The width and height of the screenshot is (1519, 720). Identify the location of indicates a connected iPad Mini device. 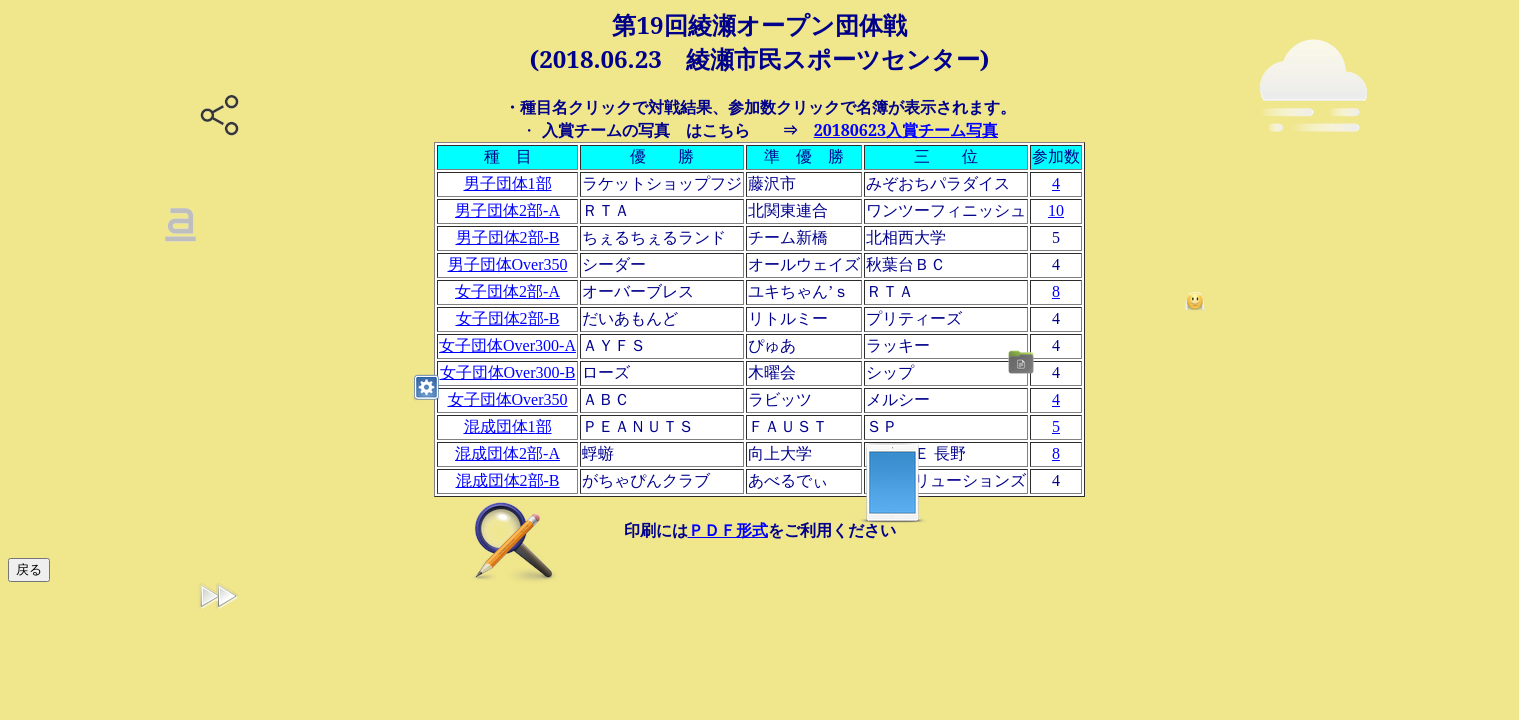
(892, 475).